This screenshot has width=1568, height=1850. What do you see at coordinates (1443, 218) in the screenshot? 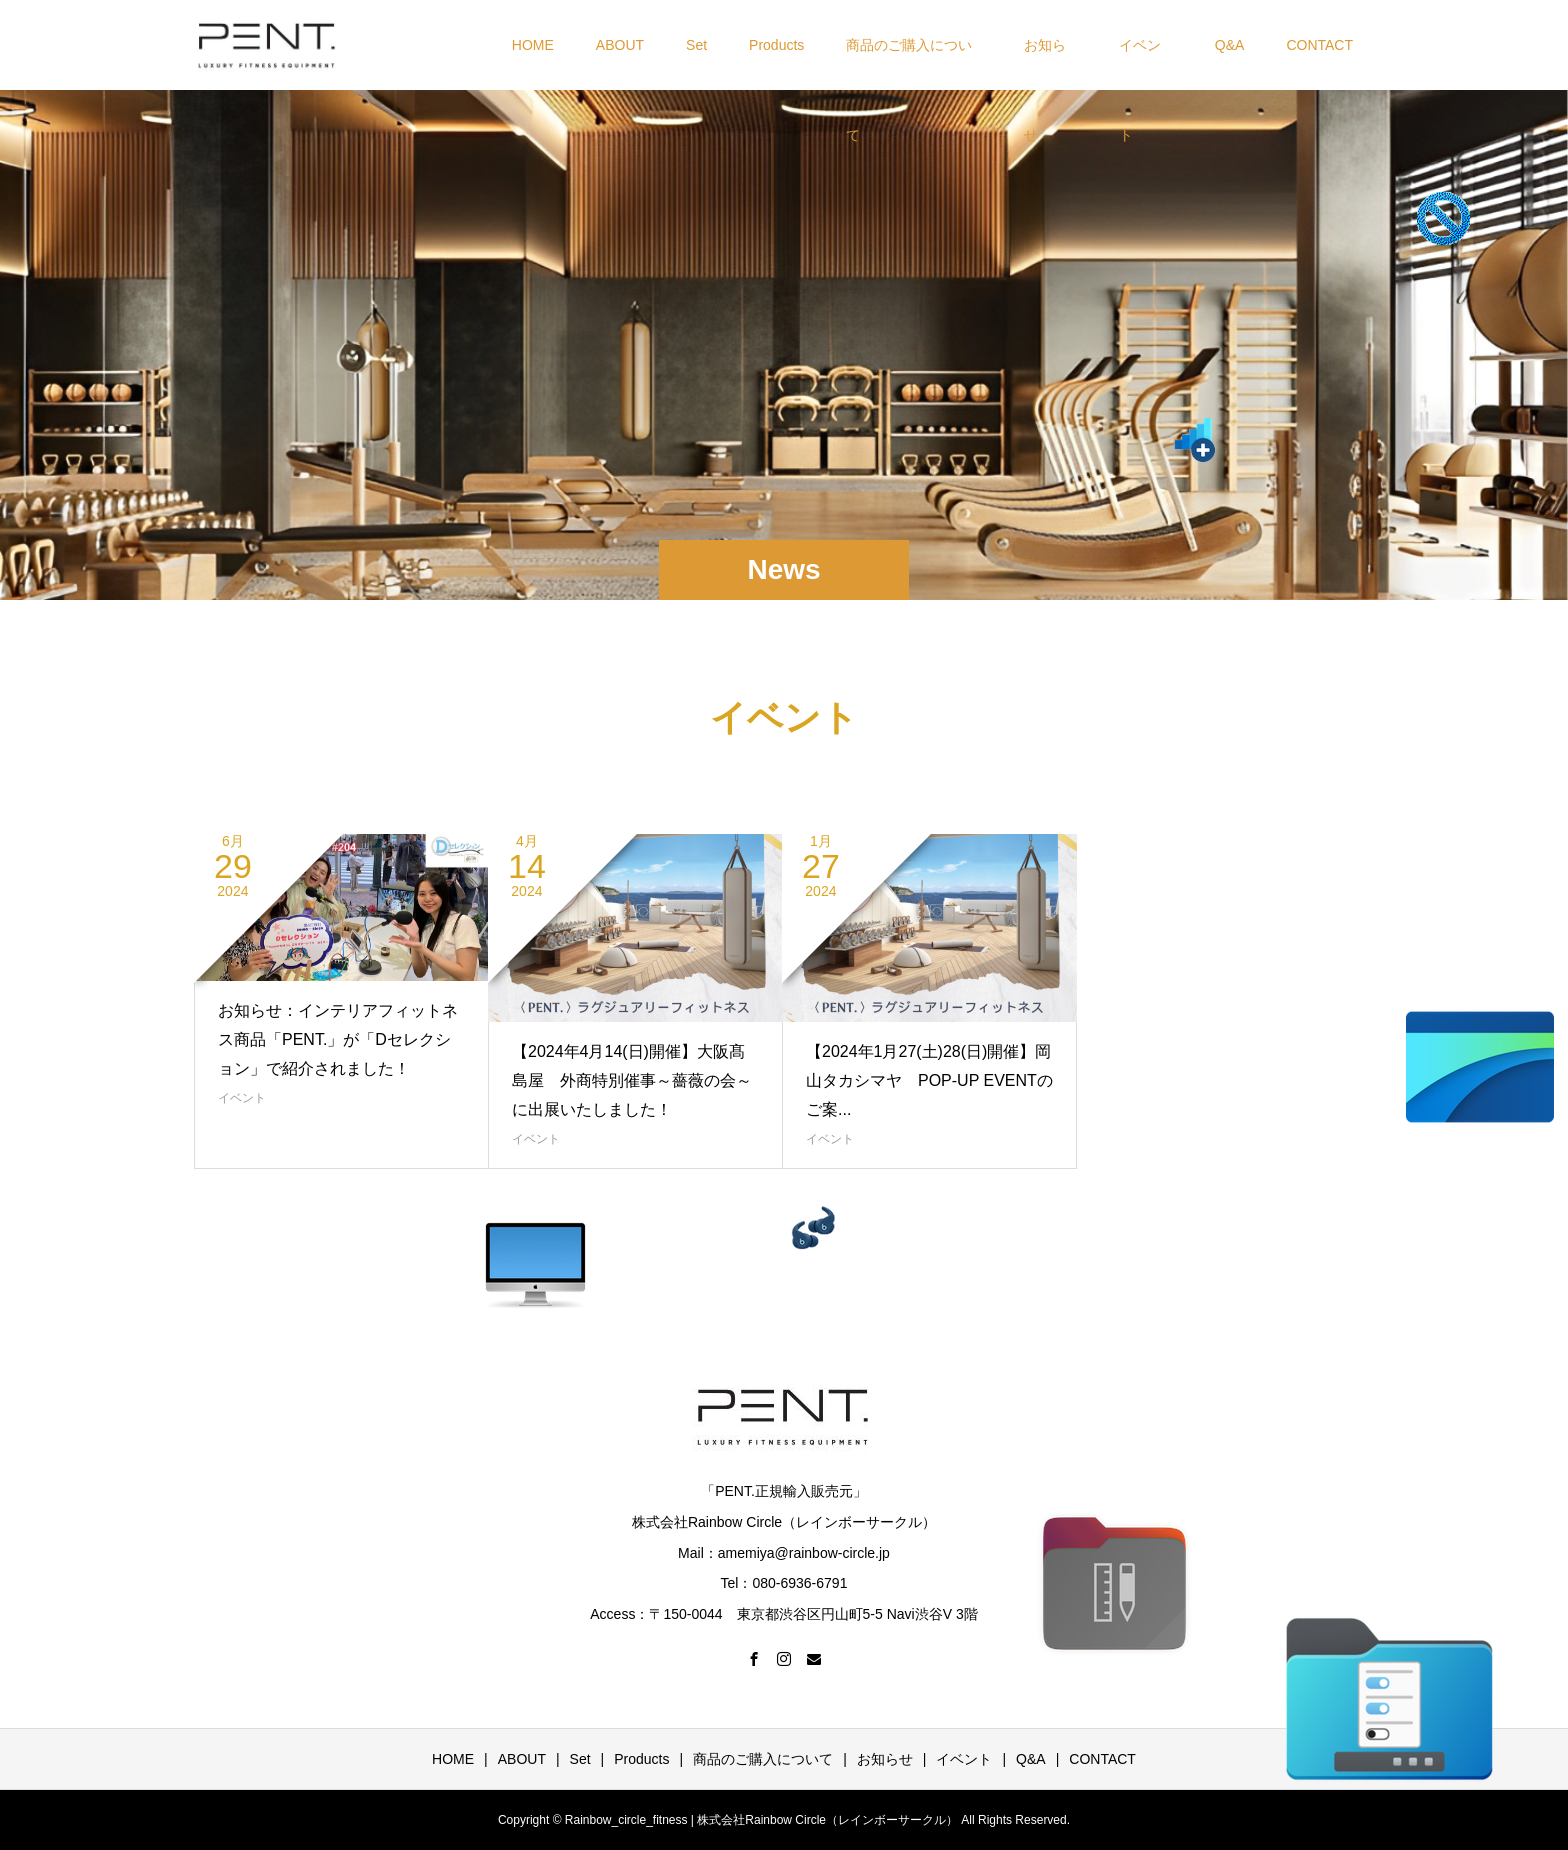
I see `indicates access denied or permission blocked` at bounding box center [1443, 218].